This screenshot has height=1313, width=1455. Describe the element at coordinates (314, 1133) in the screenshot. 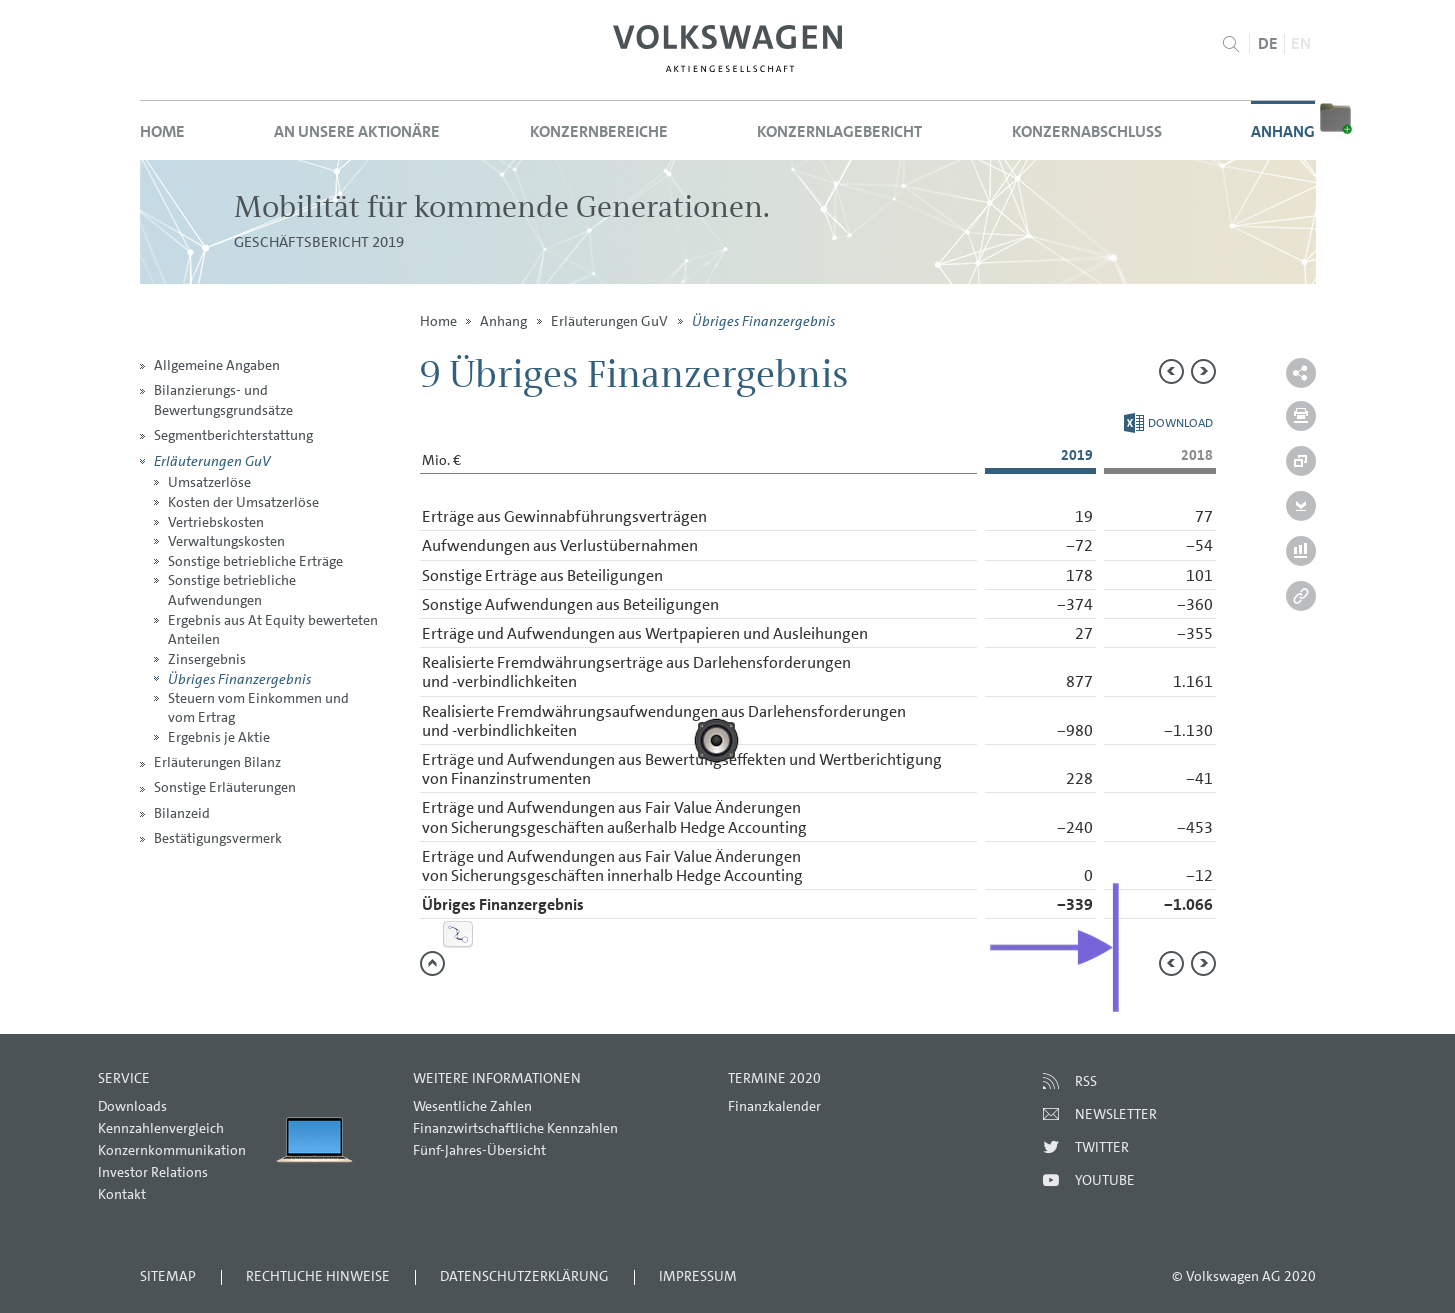

I see `represents a macbook device in system settings` at that location.